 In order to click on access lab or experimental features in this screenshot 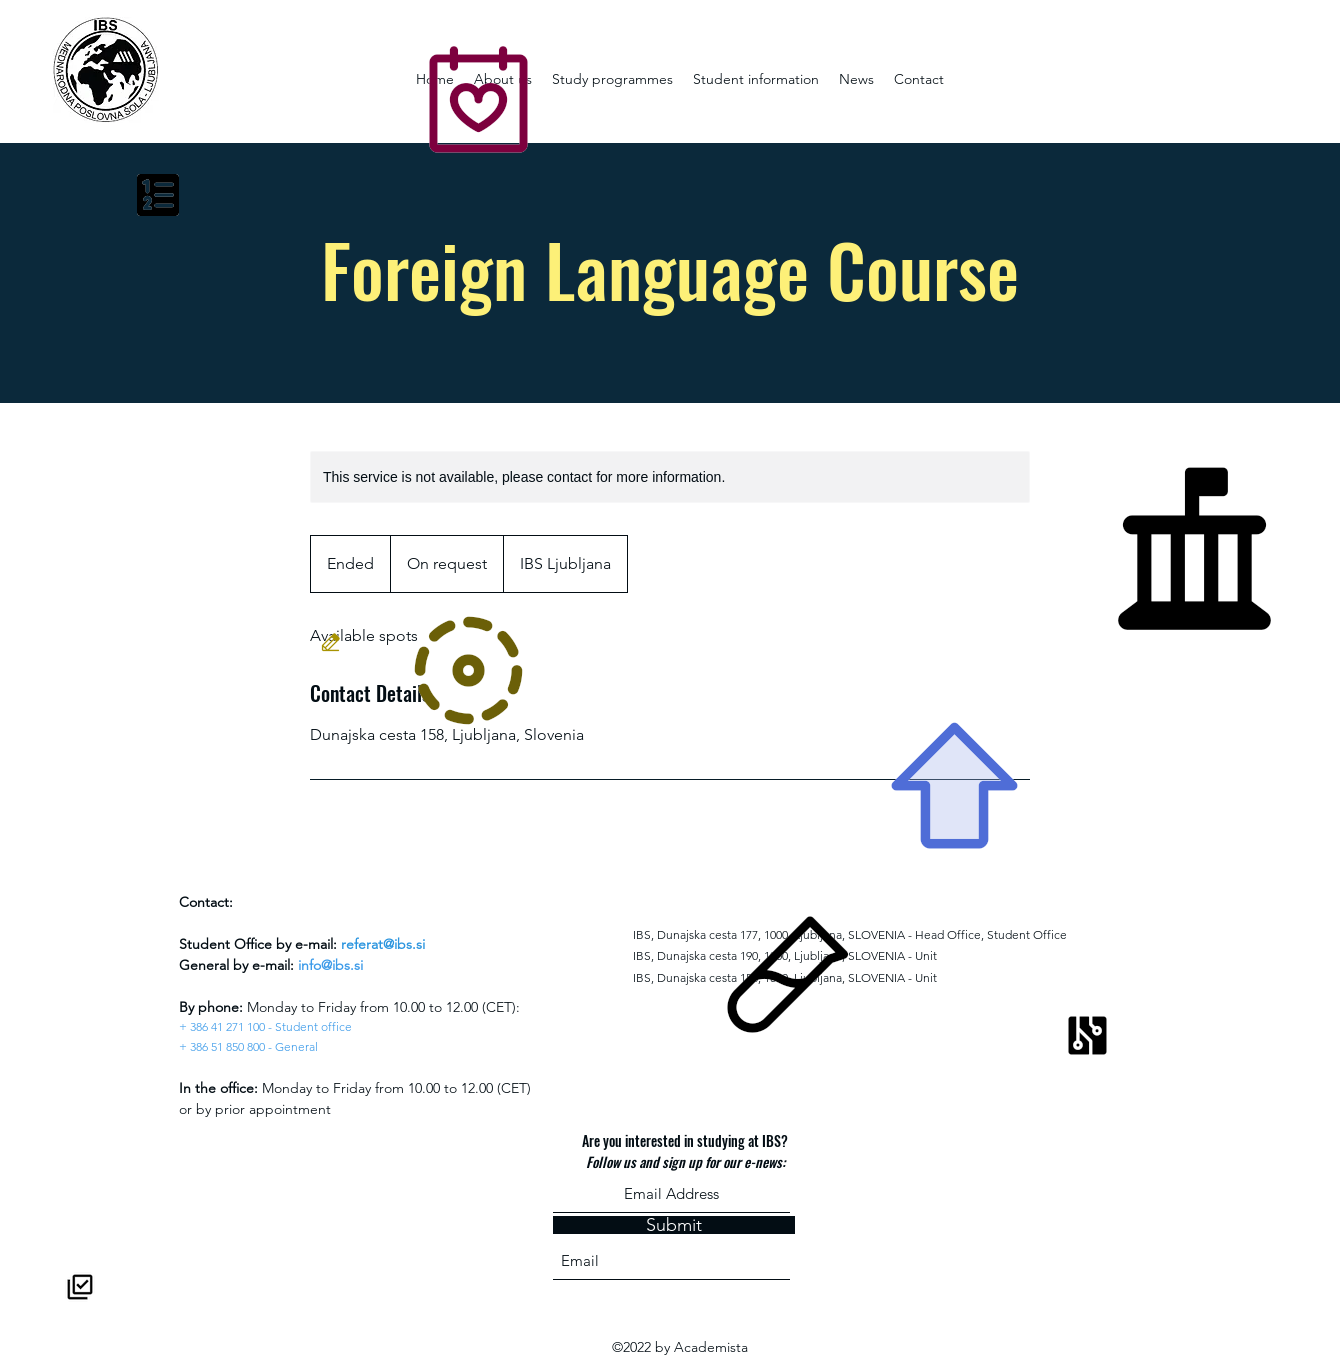, I will do `click(785, 974)`.